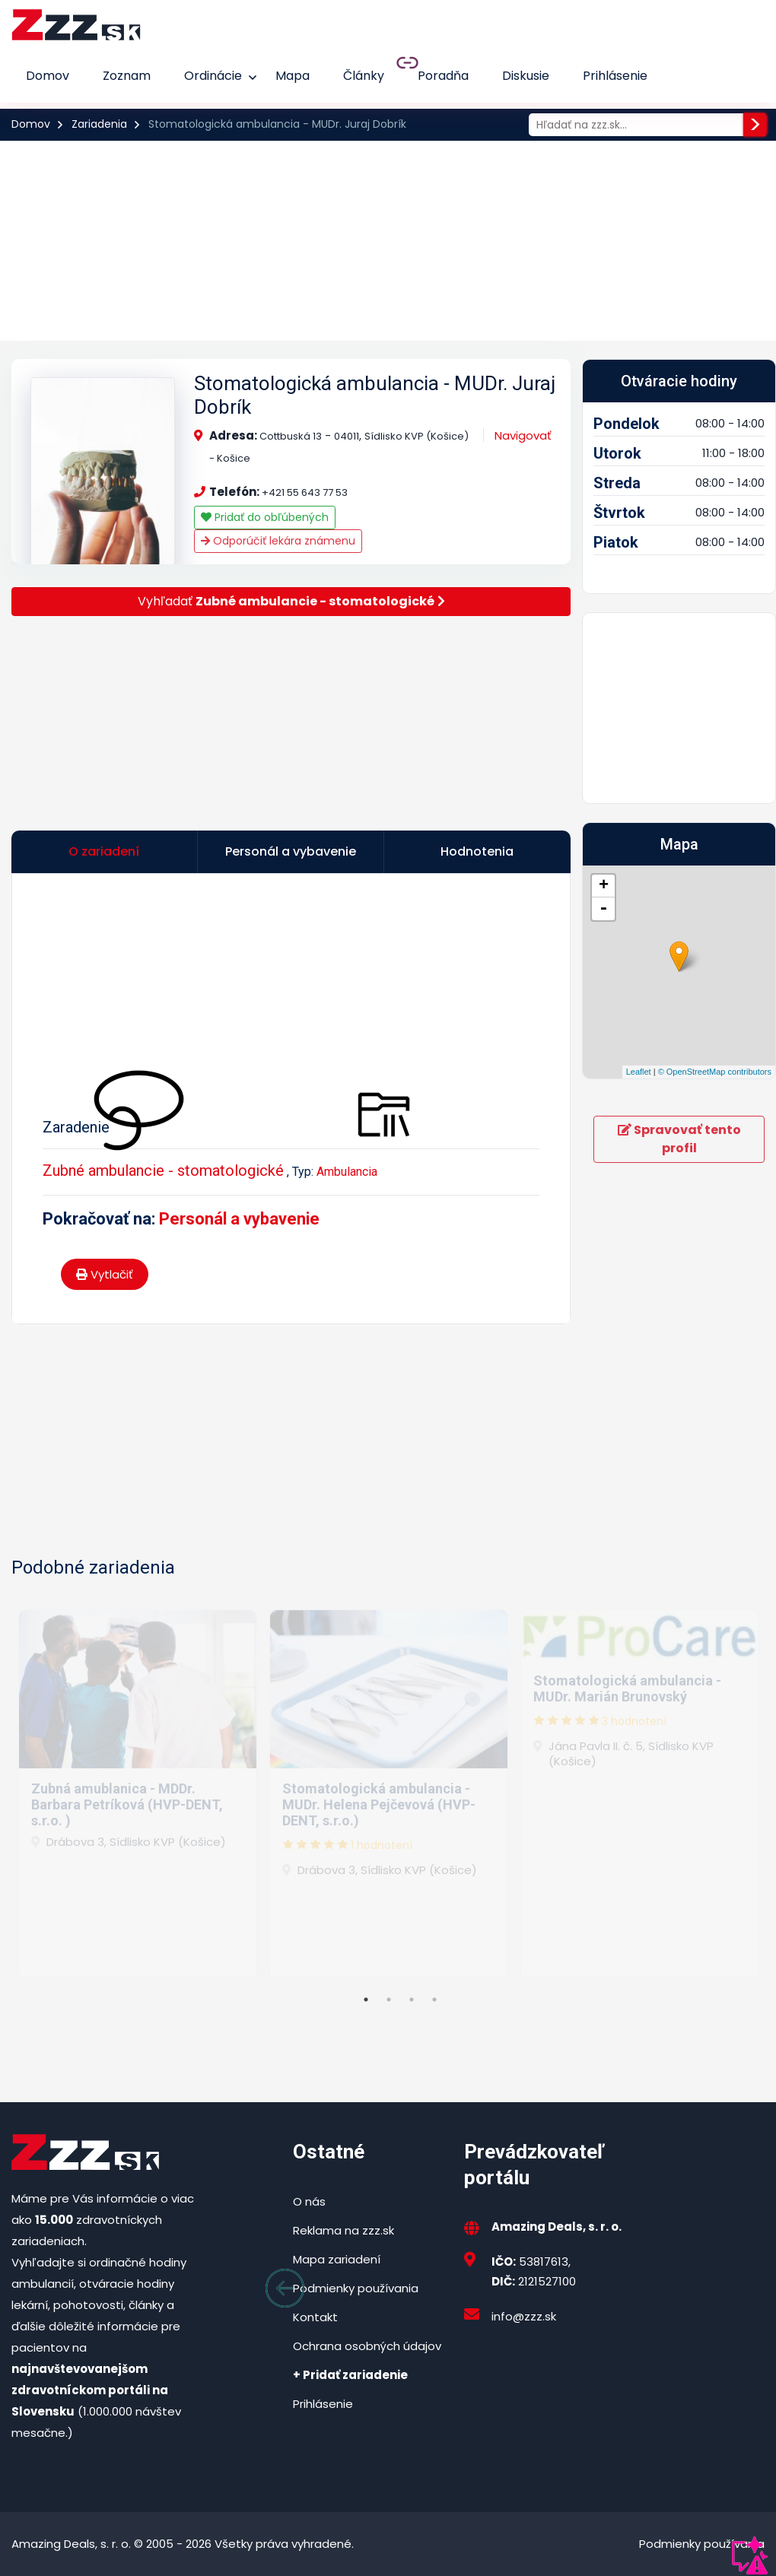 The image size is (776, 2576). I want to click on copy or share a link, so click(407, 62).